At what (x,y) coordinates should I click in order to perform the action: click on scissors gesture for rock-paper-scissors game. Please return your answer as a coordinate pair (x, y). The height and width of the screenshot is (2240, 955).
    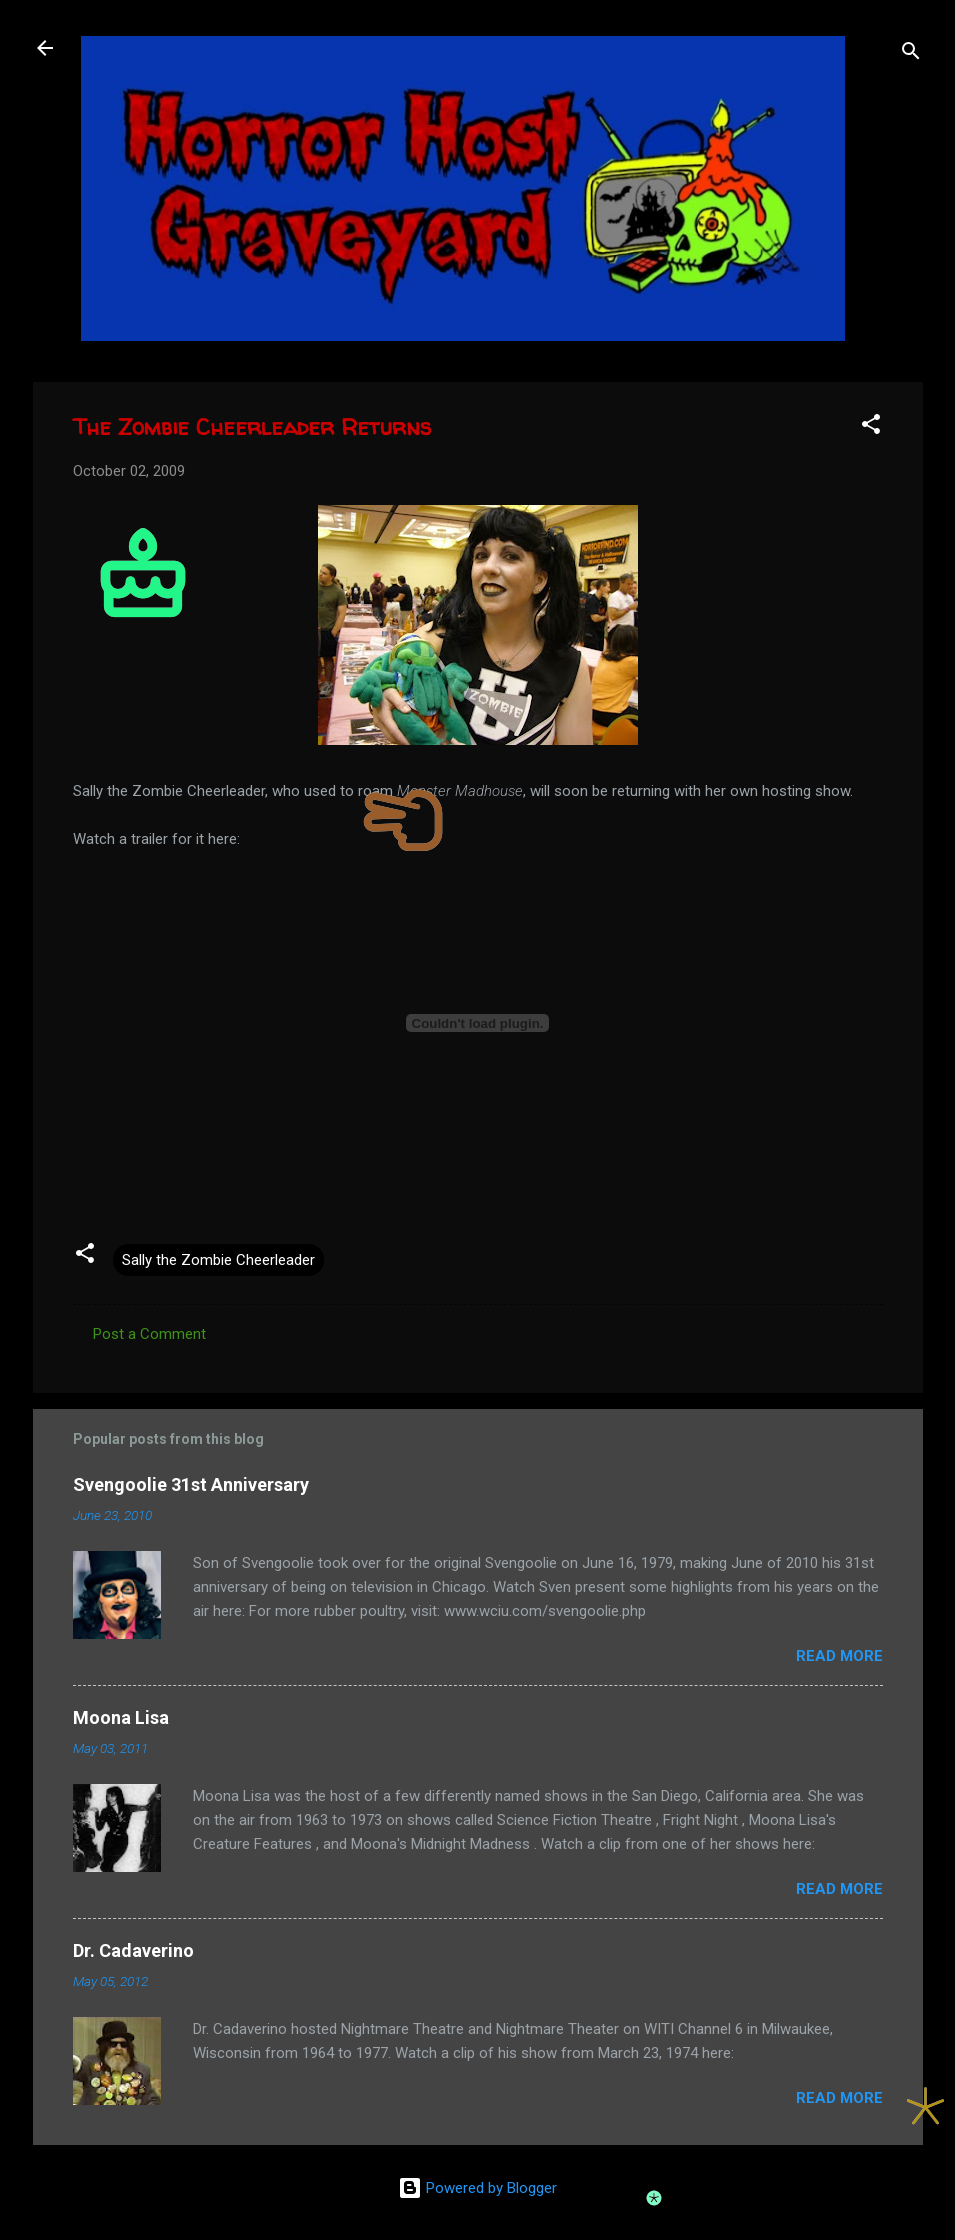
    Looking at the image, I should click on (403, 819).